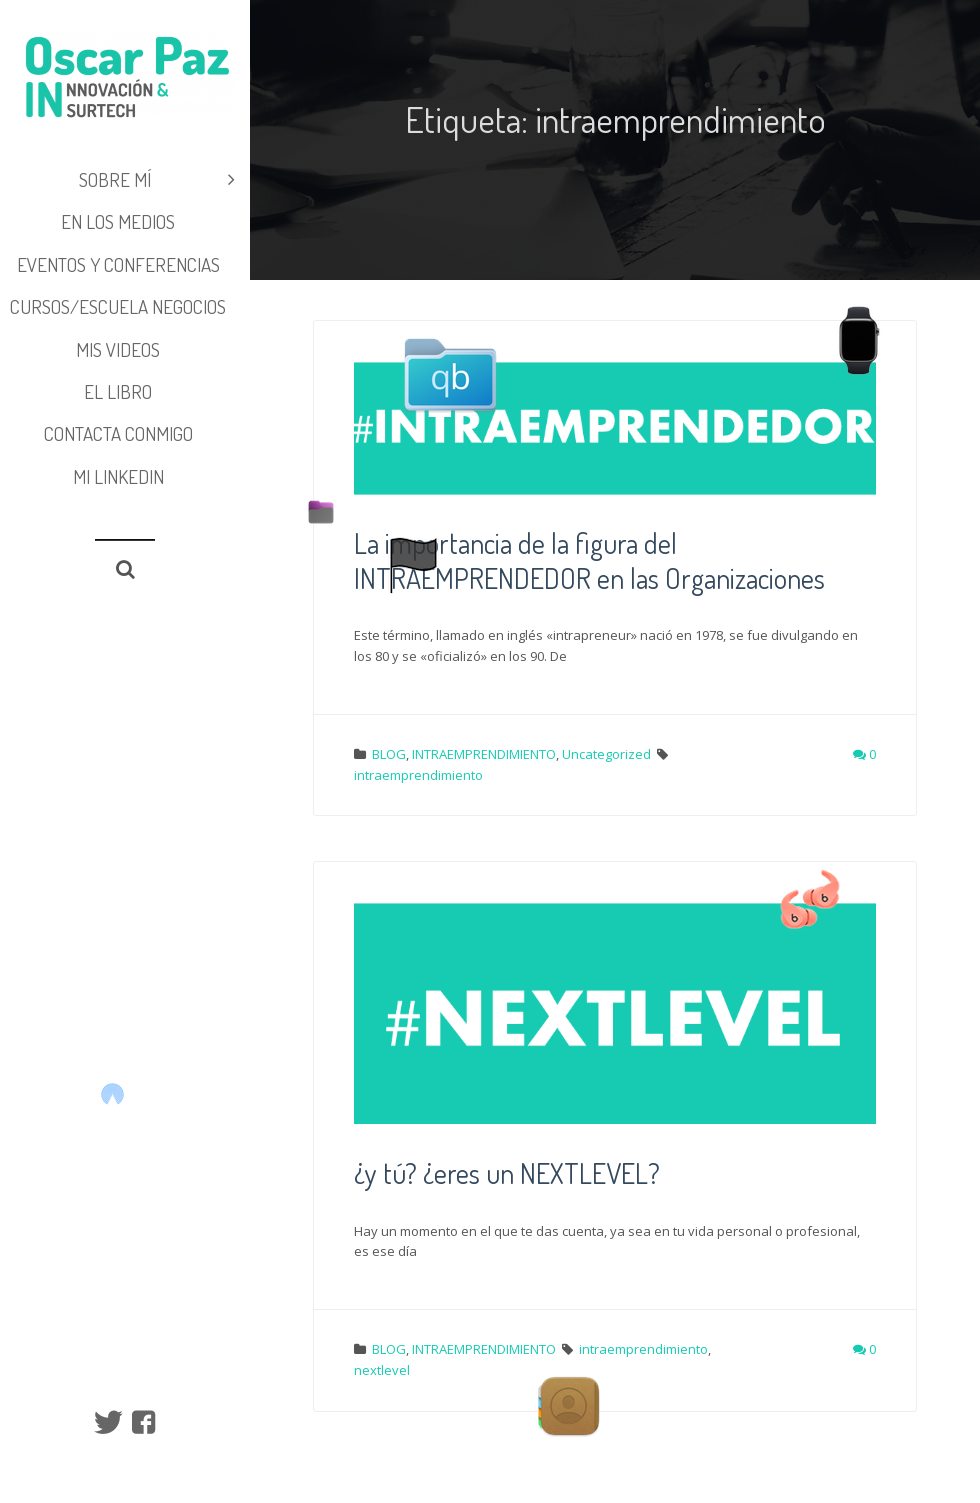  Describe the element at coordinates (413, 565) in the screenshot. I see `view flagged emails` at that location.